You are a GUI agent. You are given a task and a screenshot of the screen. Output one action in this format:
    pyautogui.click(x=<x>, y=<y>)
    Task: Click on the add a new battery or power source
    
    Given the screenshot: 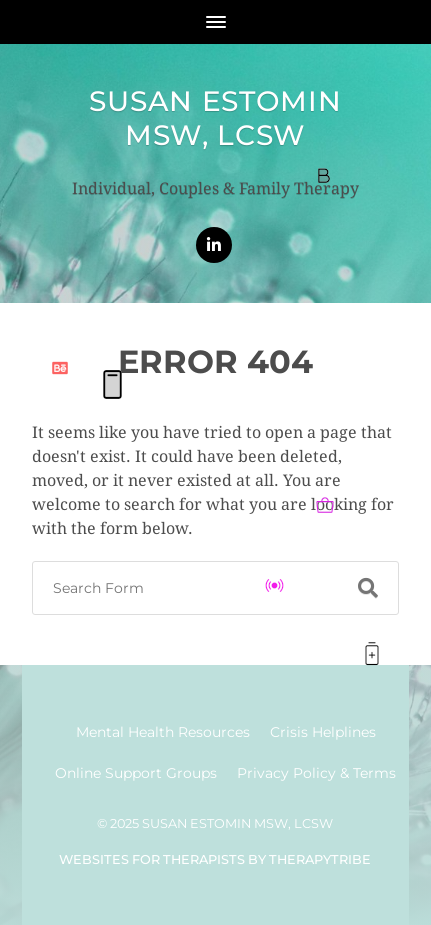 What is the action you would take?
    pyautogui.click(x=372, y=654)
    